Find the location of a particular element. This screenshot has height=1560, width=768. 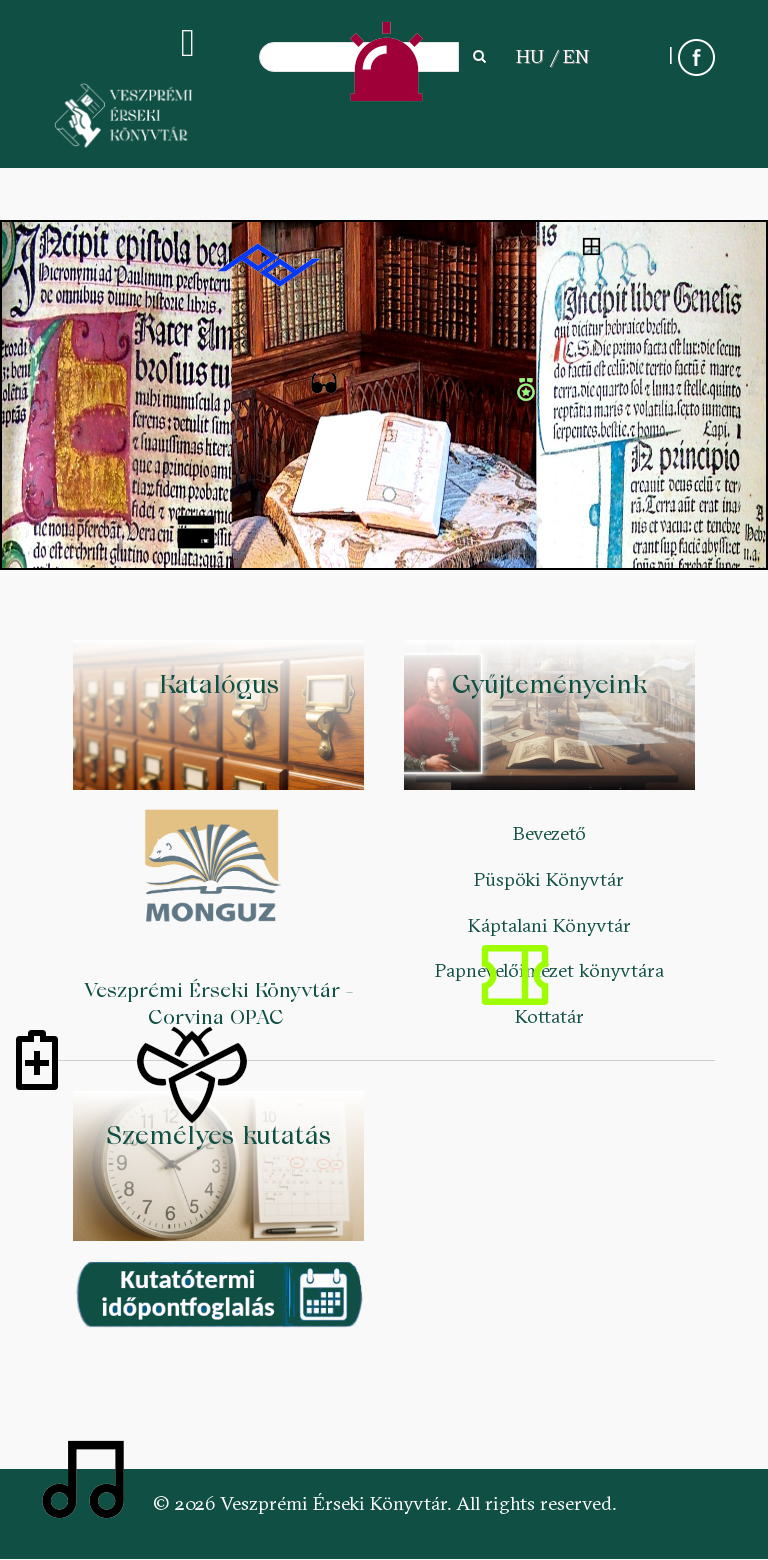

intigriti bug bounty platform logo is located at coordinates (192, 1075).